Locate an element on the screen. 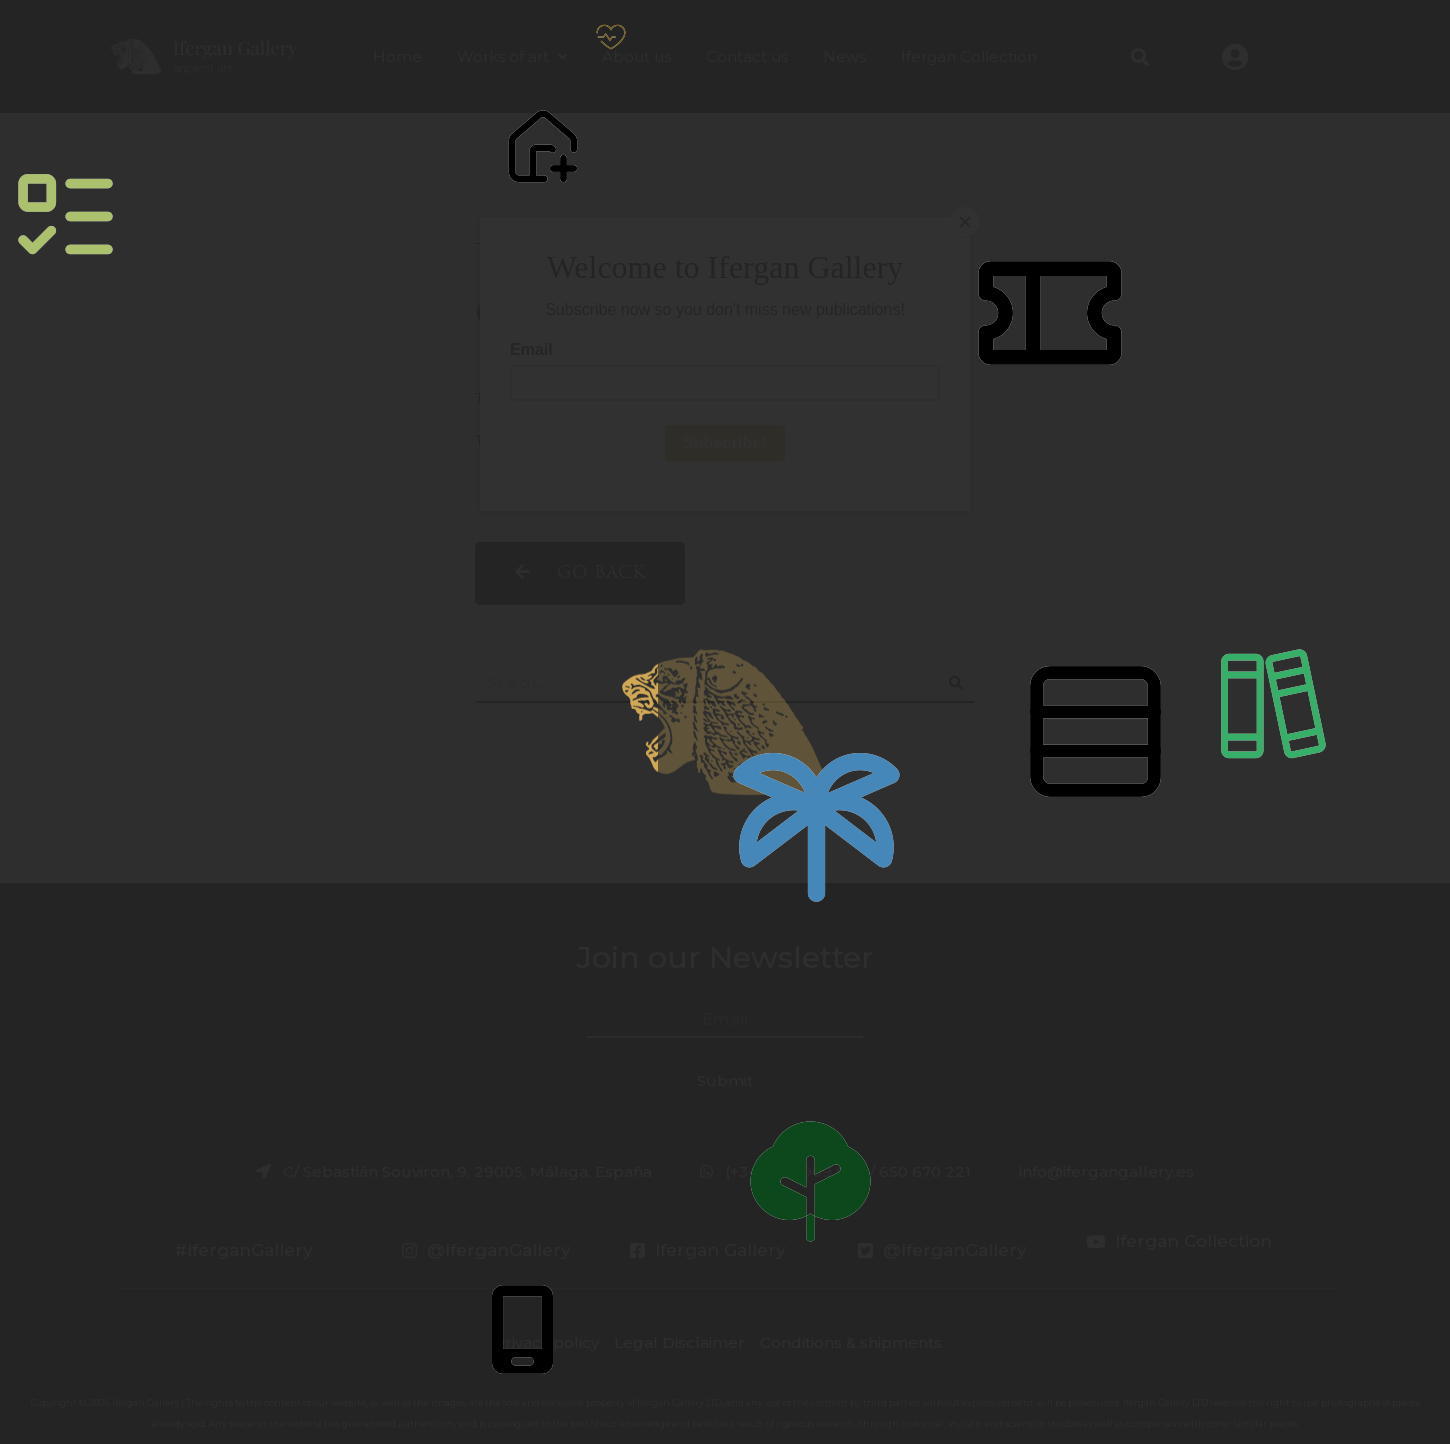  view parks or nature areas on a map is located at coordinates (810, 1181).